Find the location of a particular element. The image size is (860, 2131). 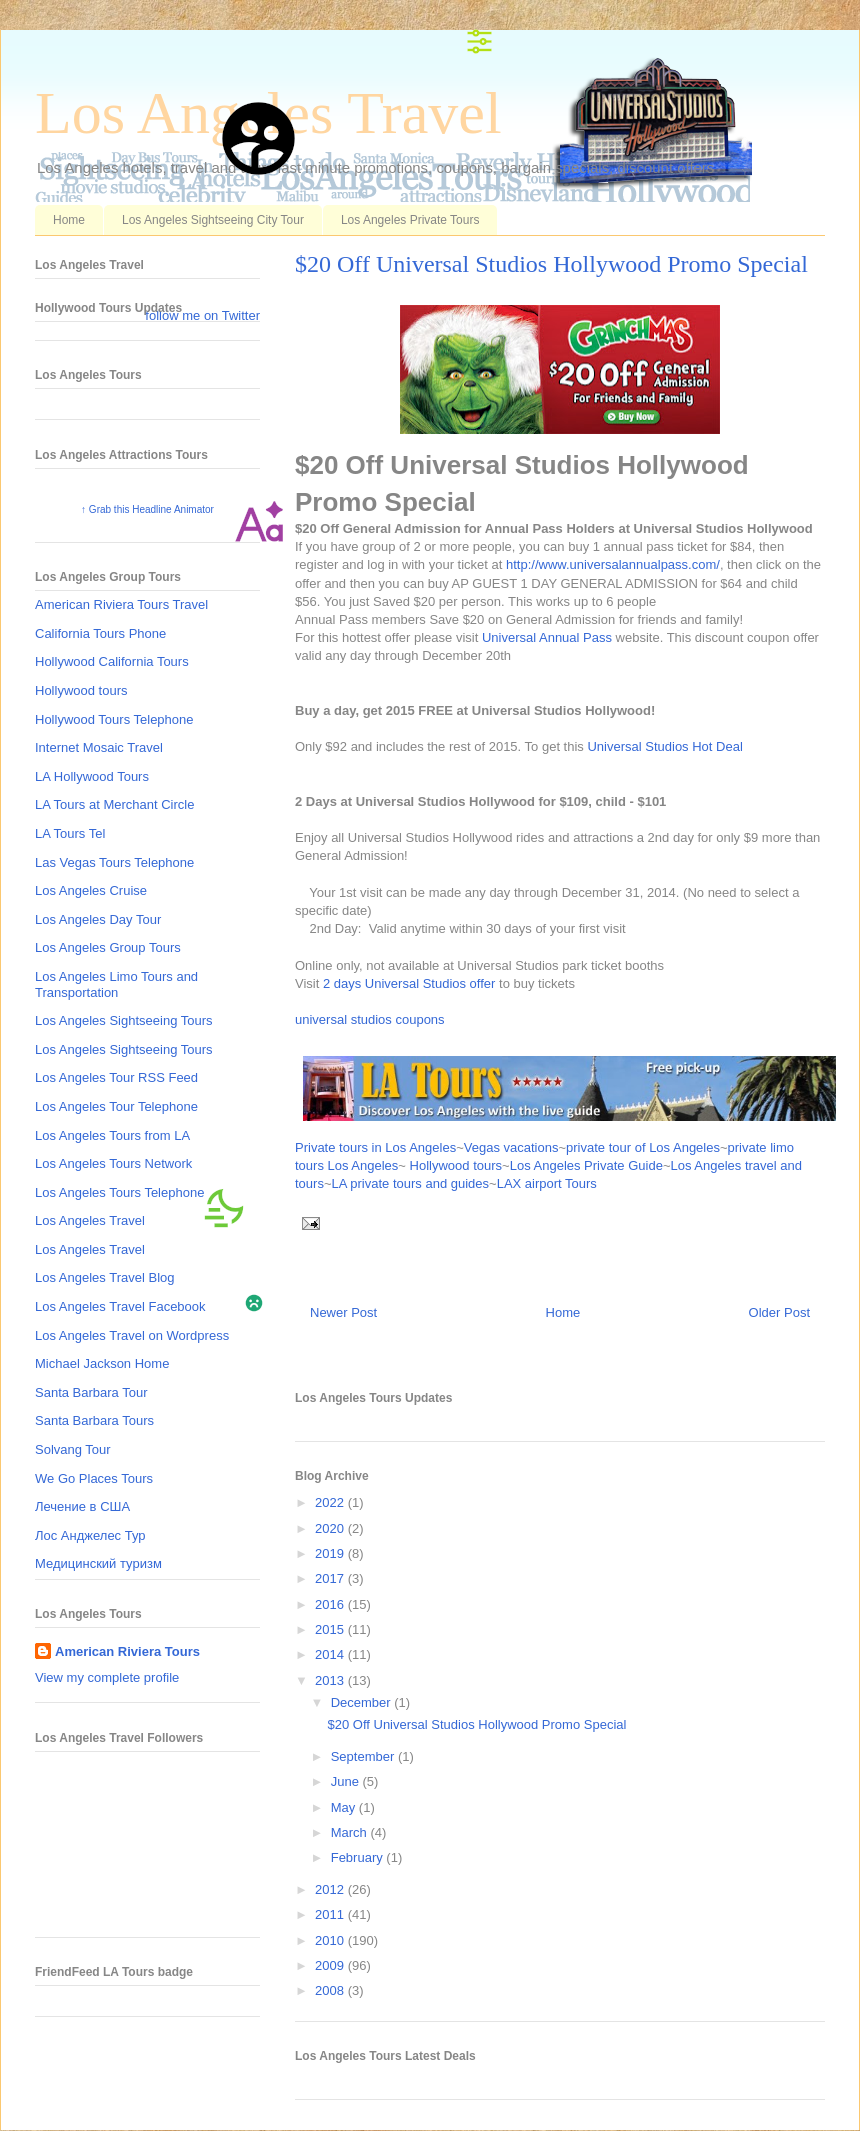

indicates foggy nighttime weather conditions is located at coordinates (224, 1208).